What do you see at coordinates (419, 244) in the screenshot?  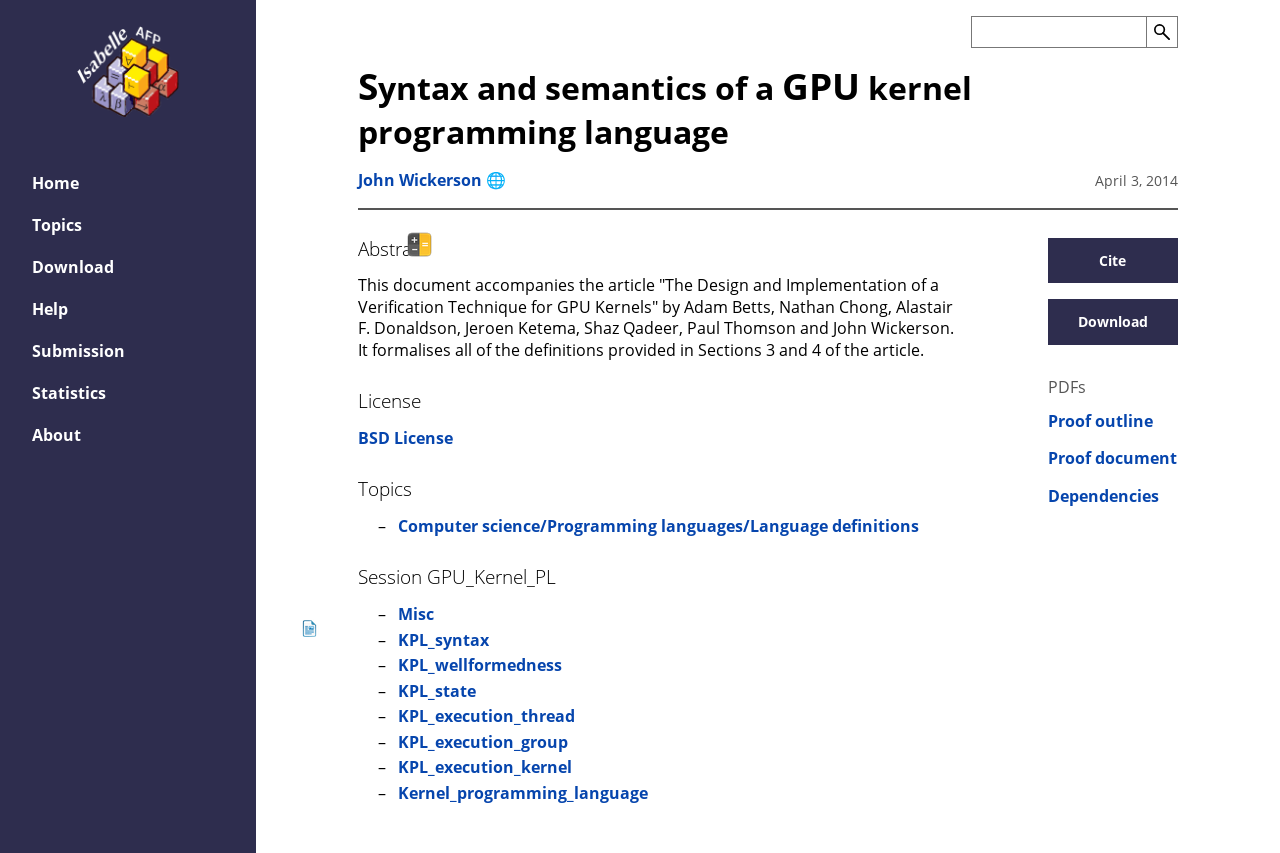 I see `open the calculator app` at bounding box center [419, 244].